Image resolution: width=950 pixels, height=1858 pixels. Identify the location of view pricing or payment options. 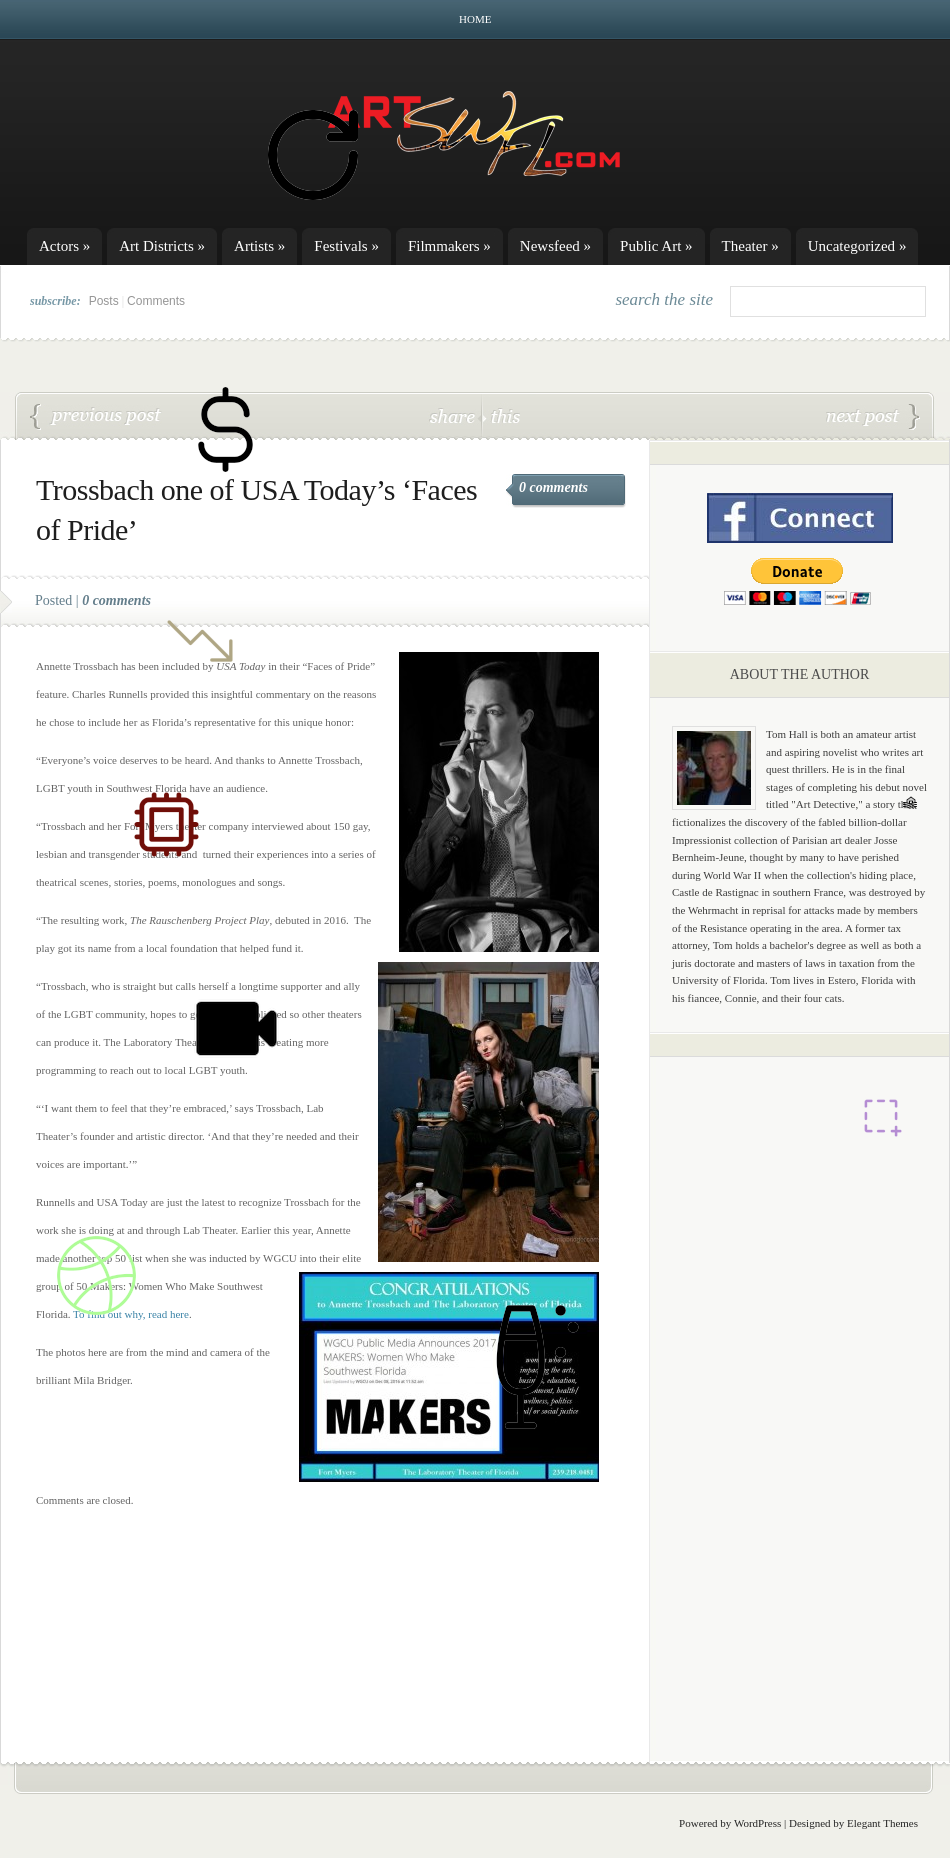
(225, 429).